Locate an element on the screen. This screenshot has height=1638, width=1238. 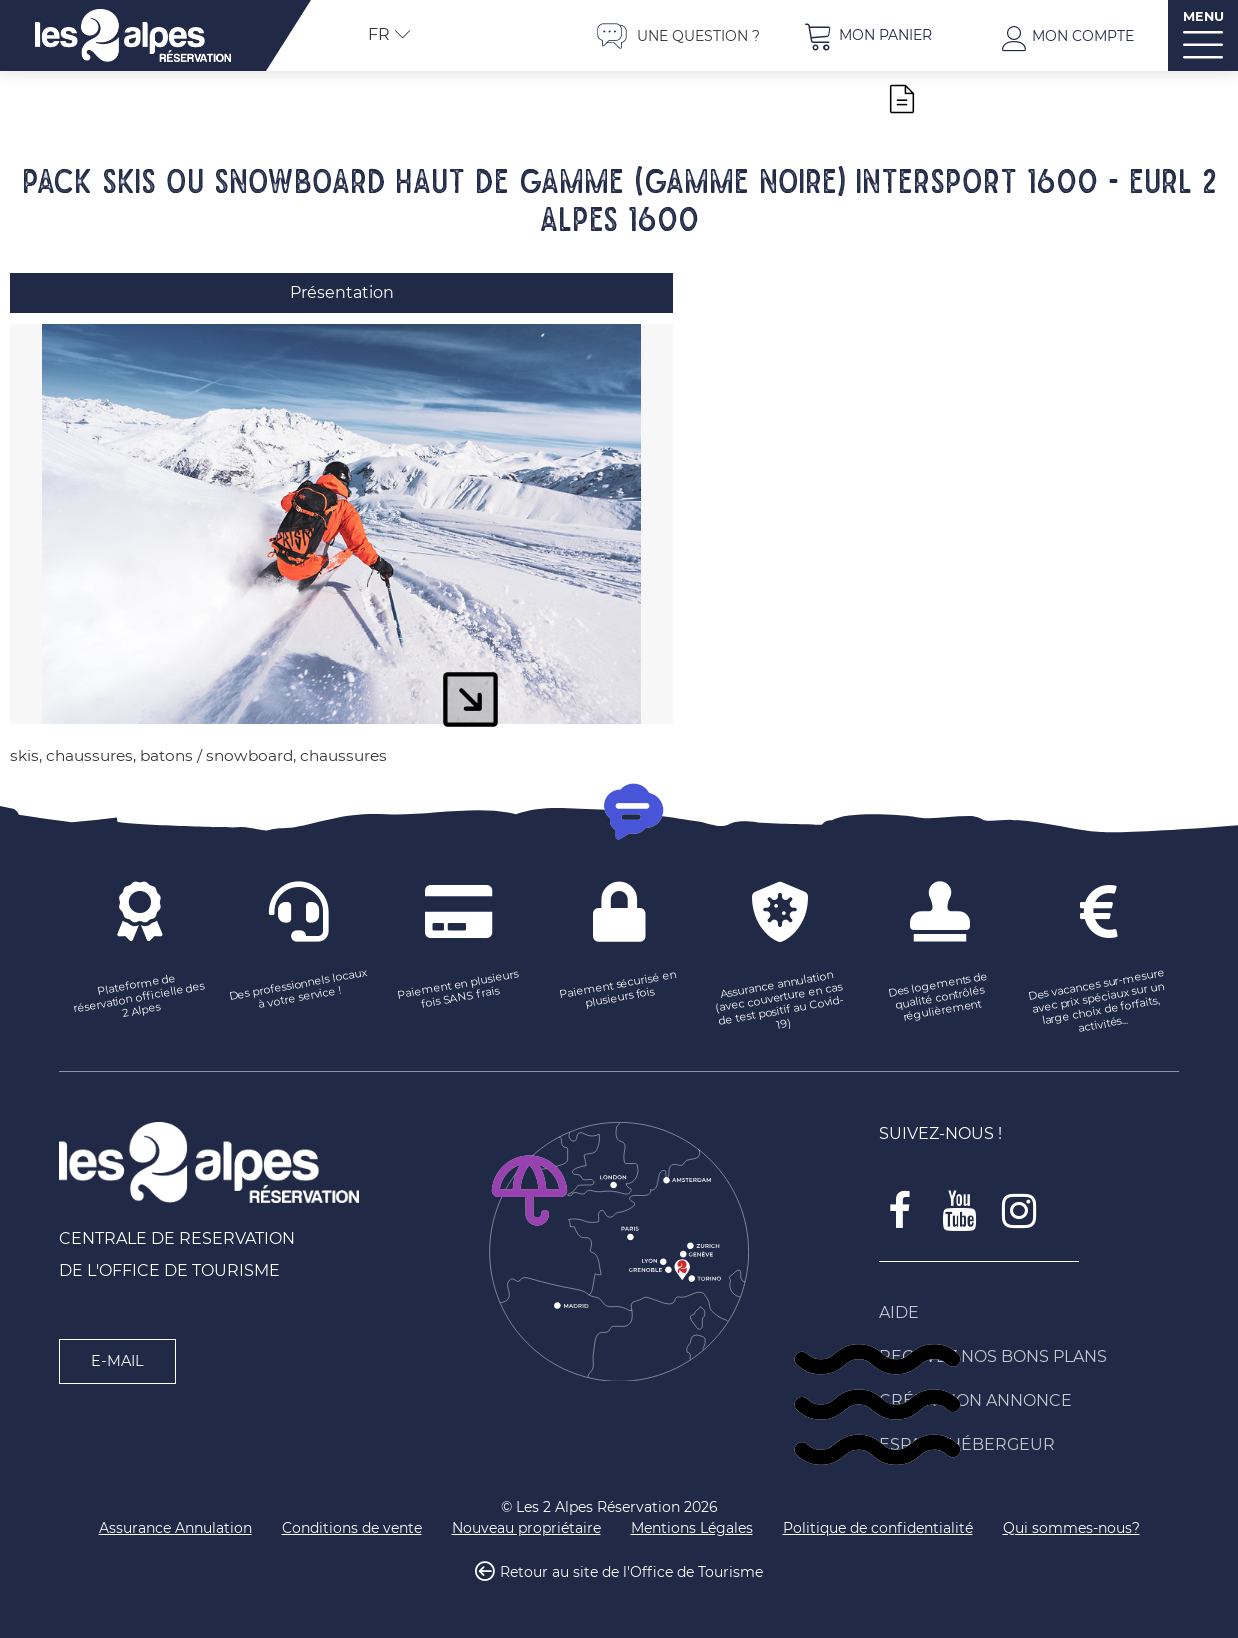
indicates water or aquatic features is located at coordinates (877, 1404).